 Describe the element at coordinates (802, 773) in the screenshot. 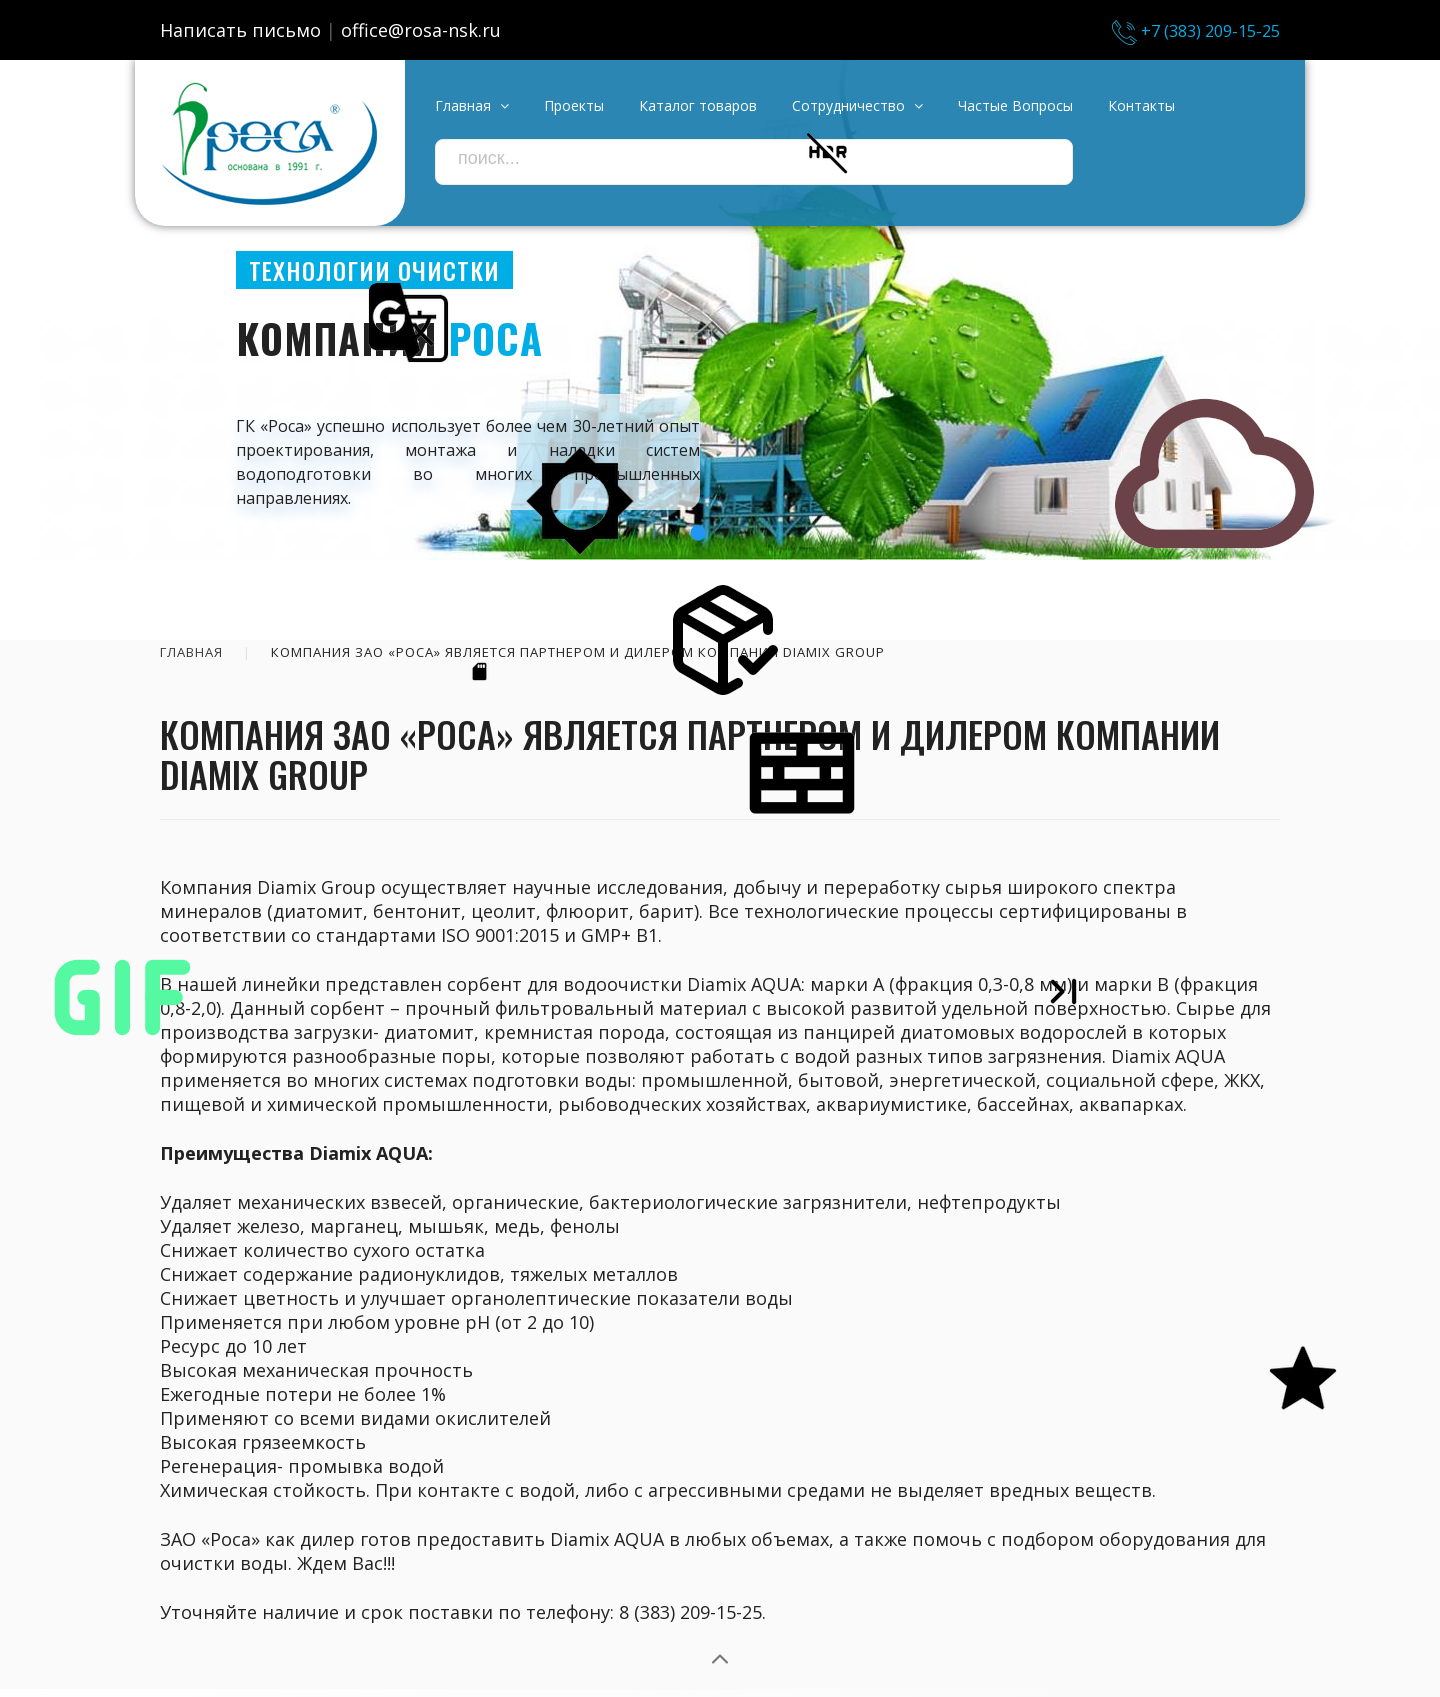

I see `view or manage wall layout` at that location.